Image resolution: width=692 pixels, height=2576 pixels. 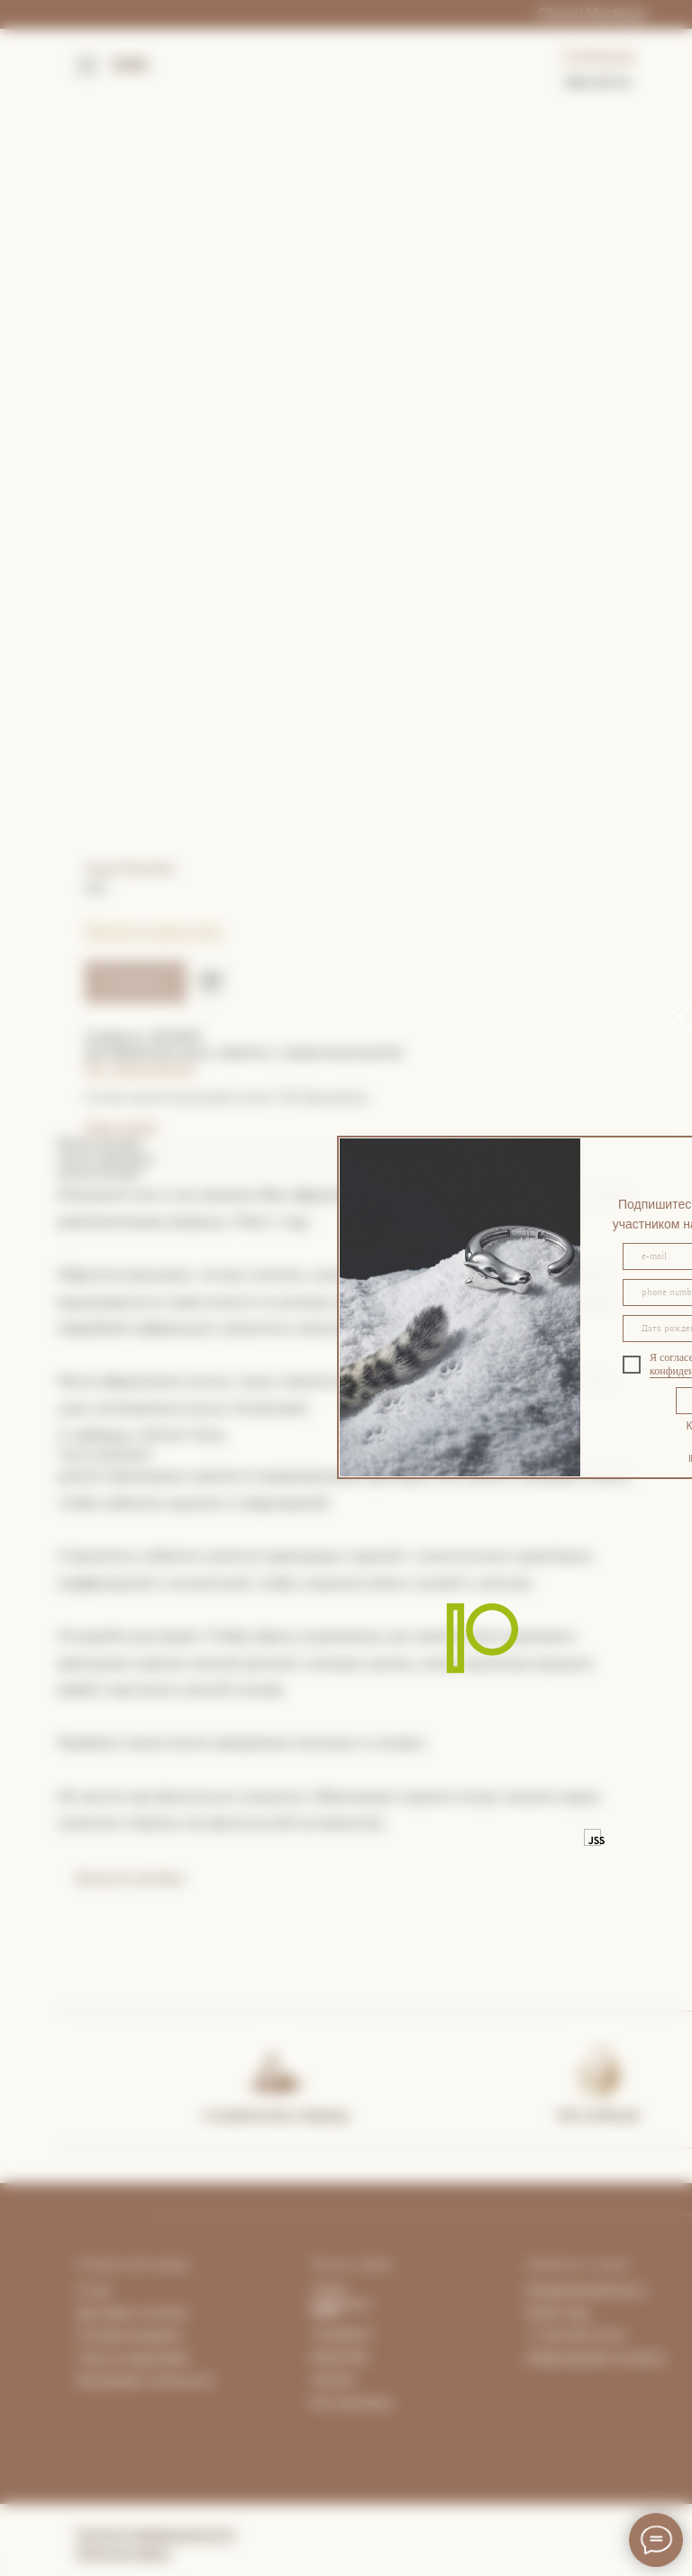 I want to click on JSS (JavaScript Style Sheets) library logo, so click(x=594, y=1837).